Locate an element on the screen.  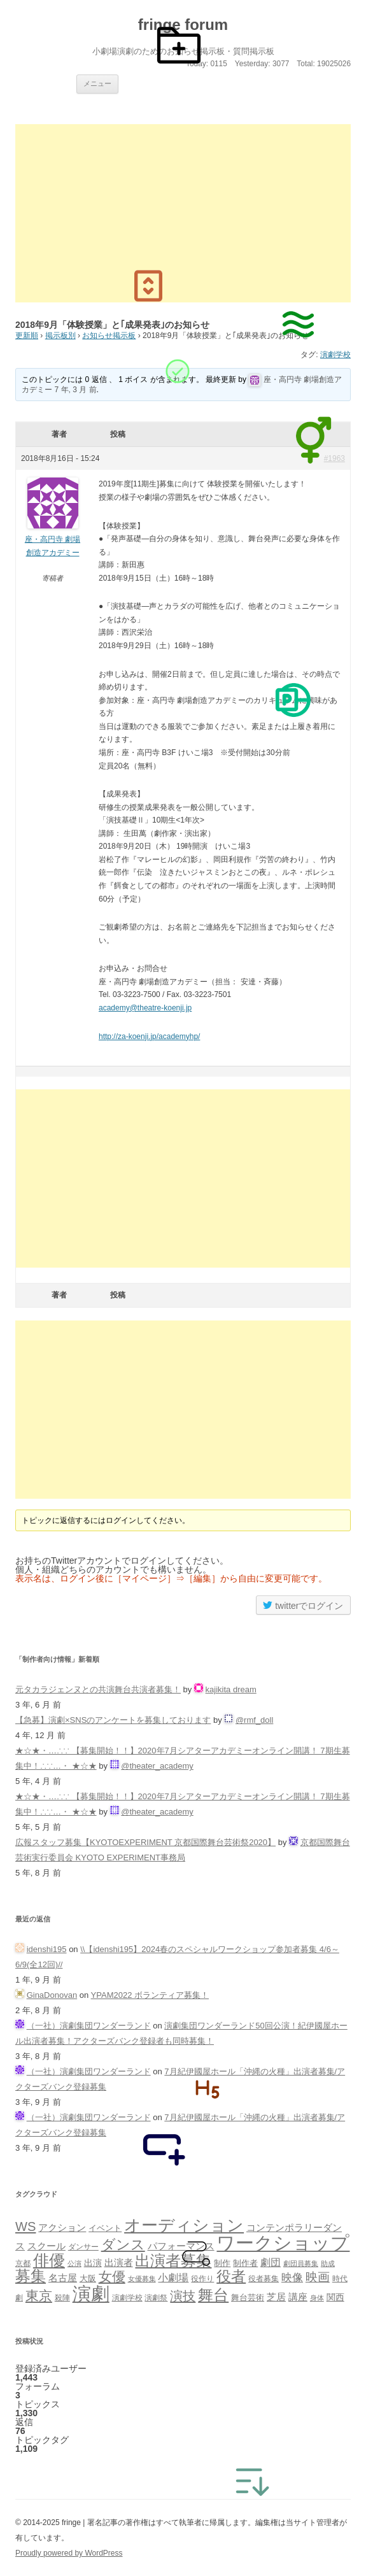
add a new variable is located at coordinates (162, 2144).